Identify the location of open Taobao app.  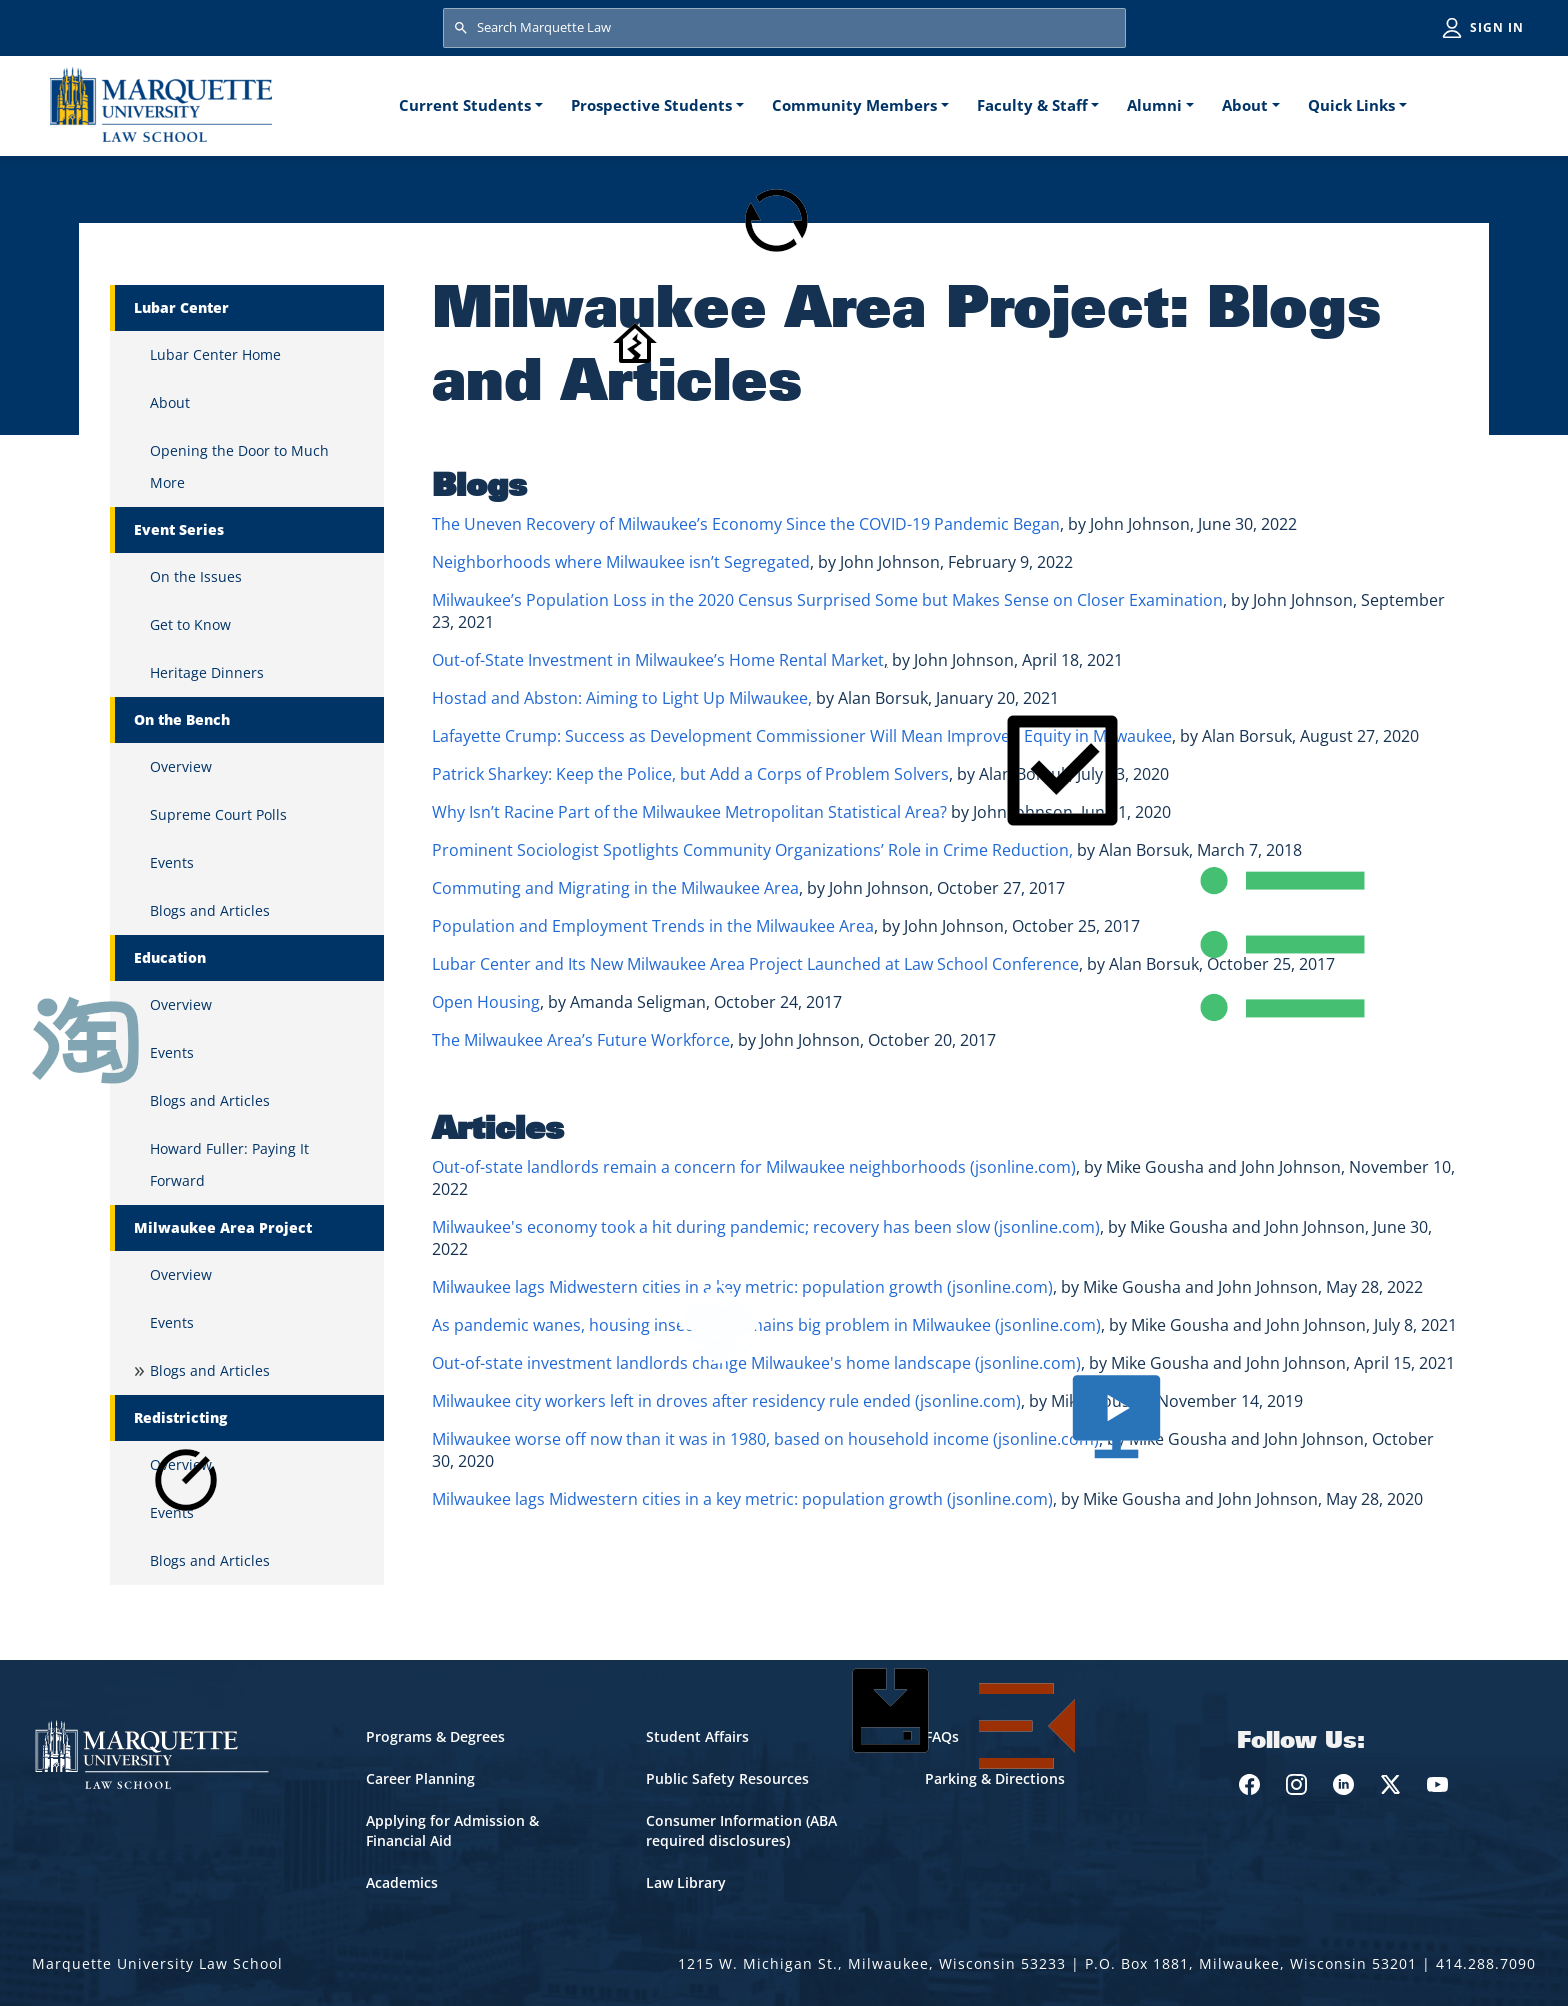
(84, 1040).